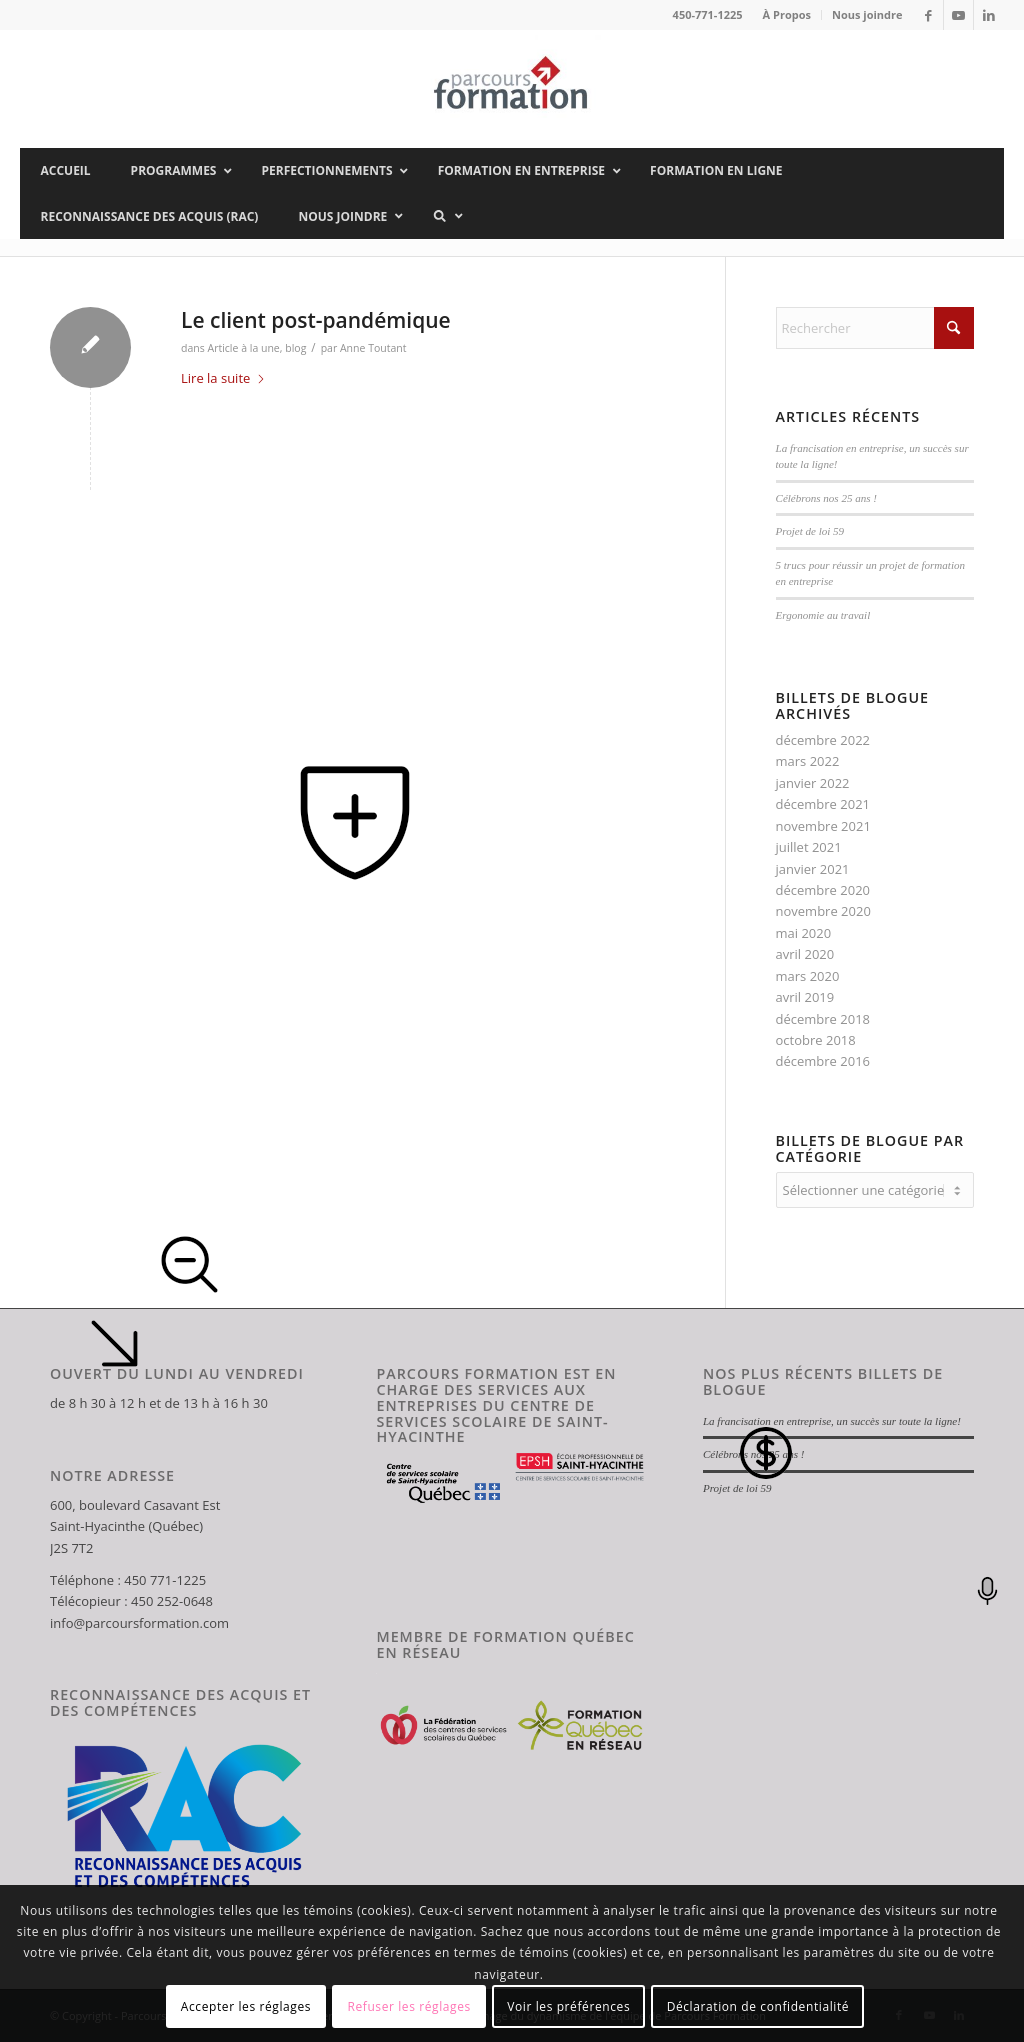 The width and height of the screenshot is (1024, 2042). I want to click on add new security protection, so click(355, 816).